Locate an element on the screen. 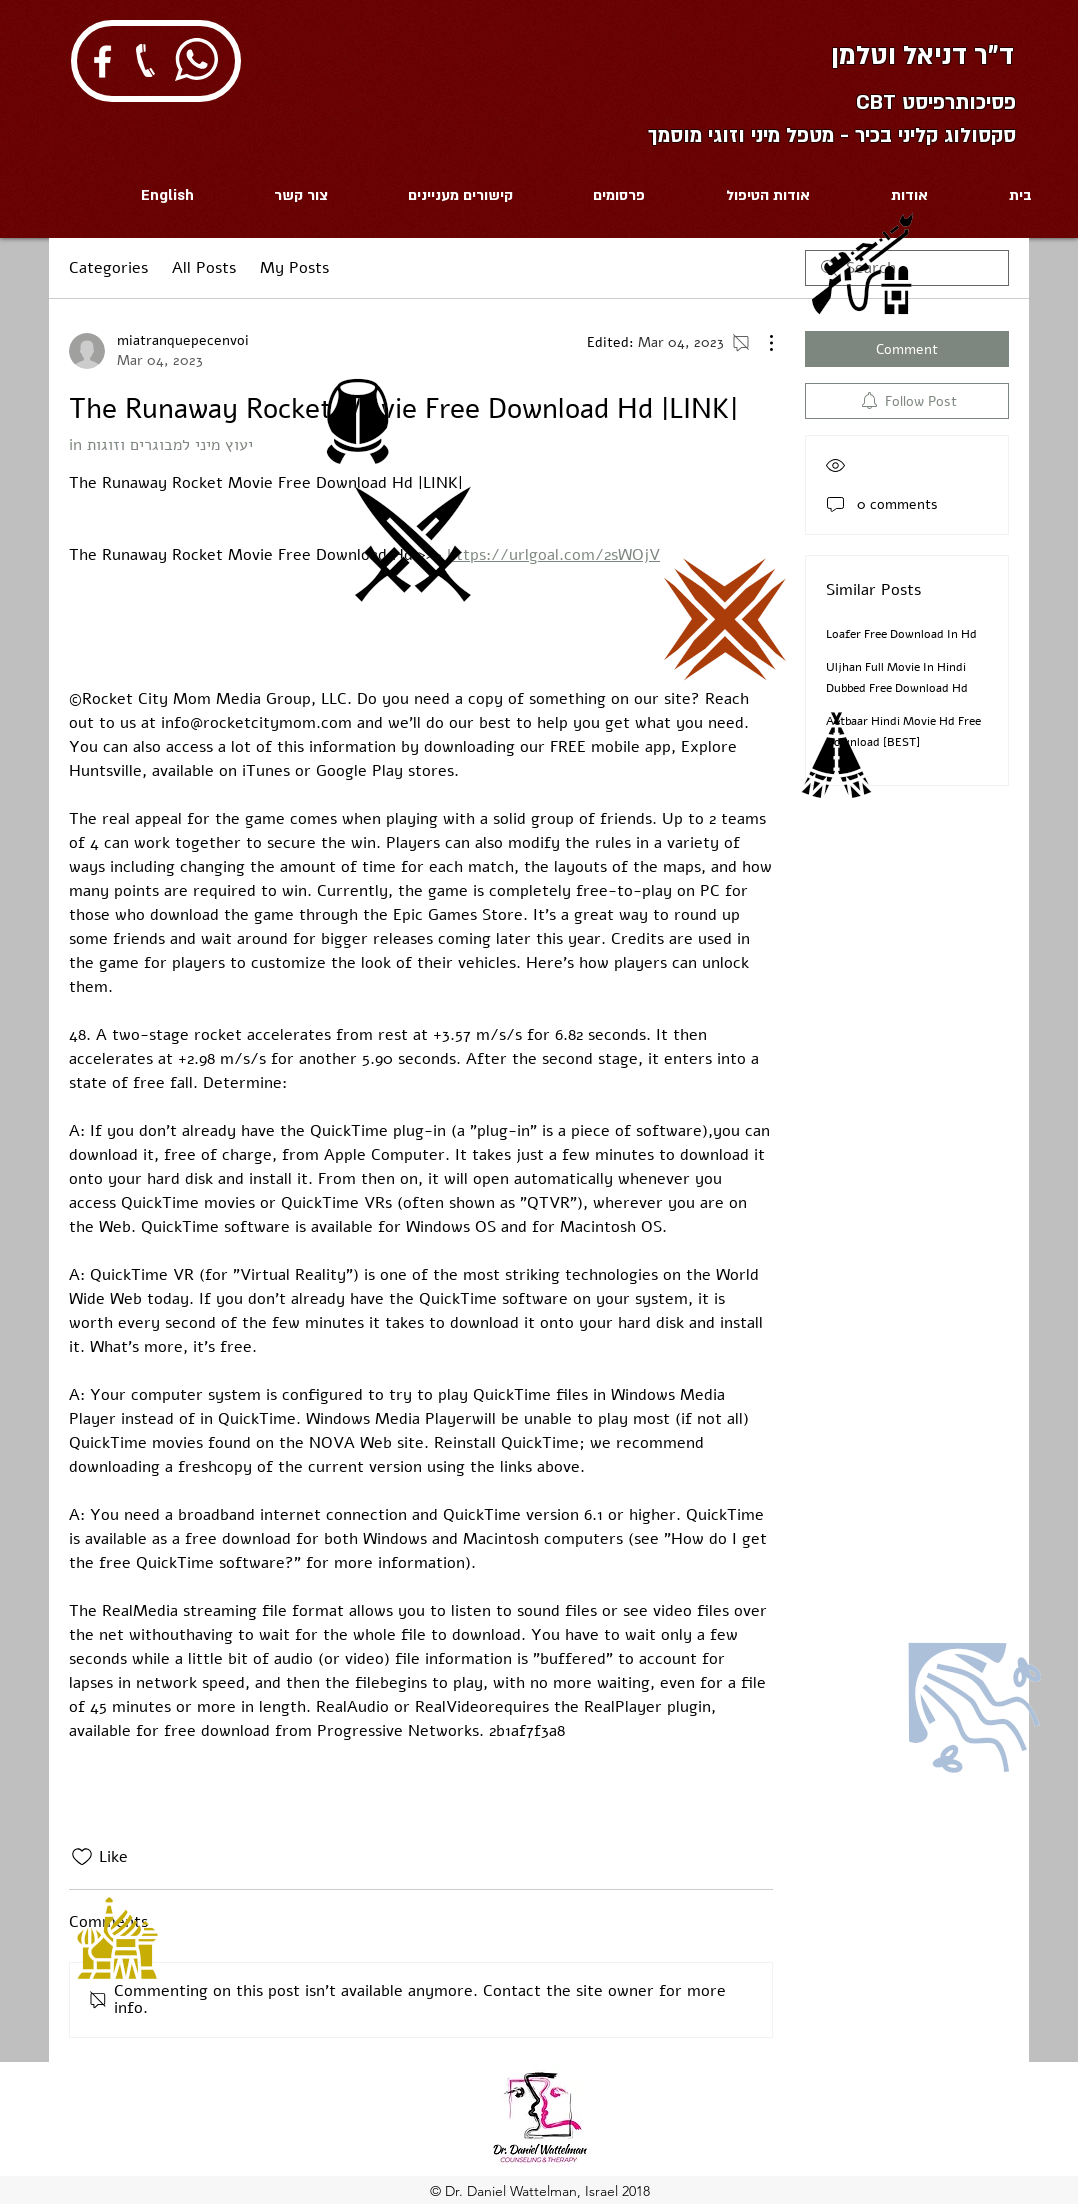 This screenshot has width=1078, height=2204. equip armor or protective gear is located at coordinates (357, 421).